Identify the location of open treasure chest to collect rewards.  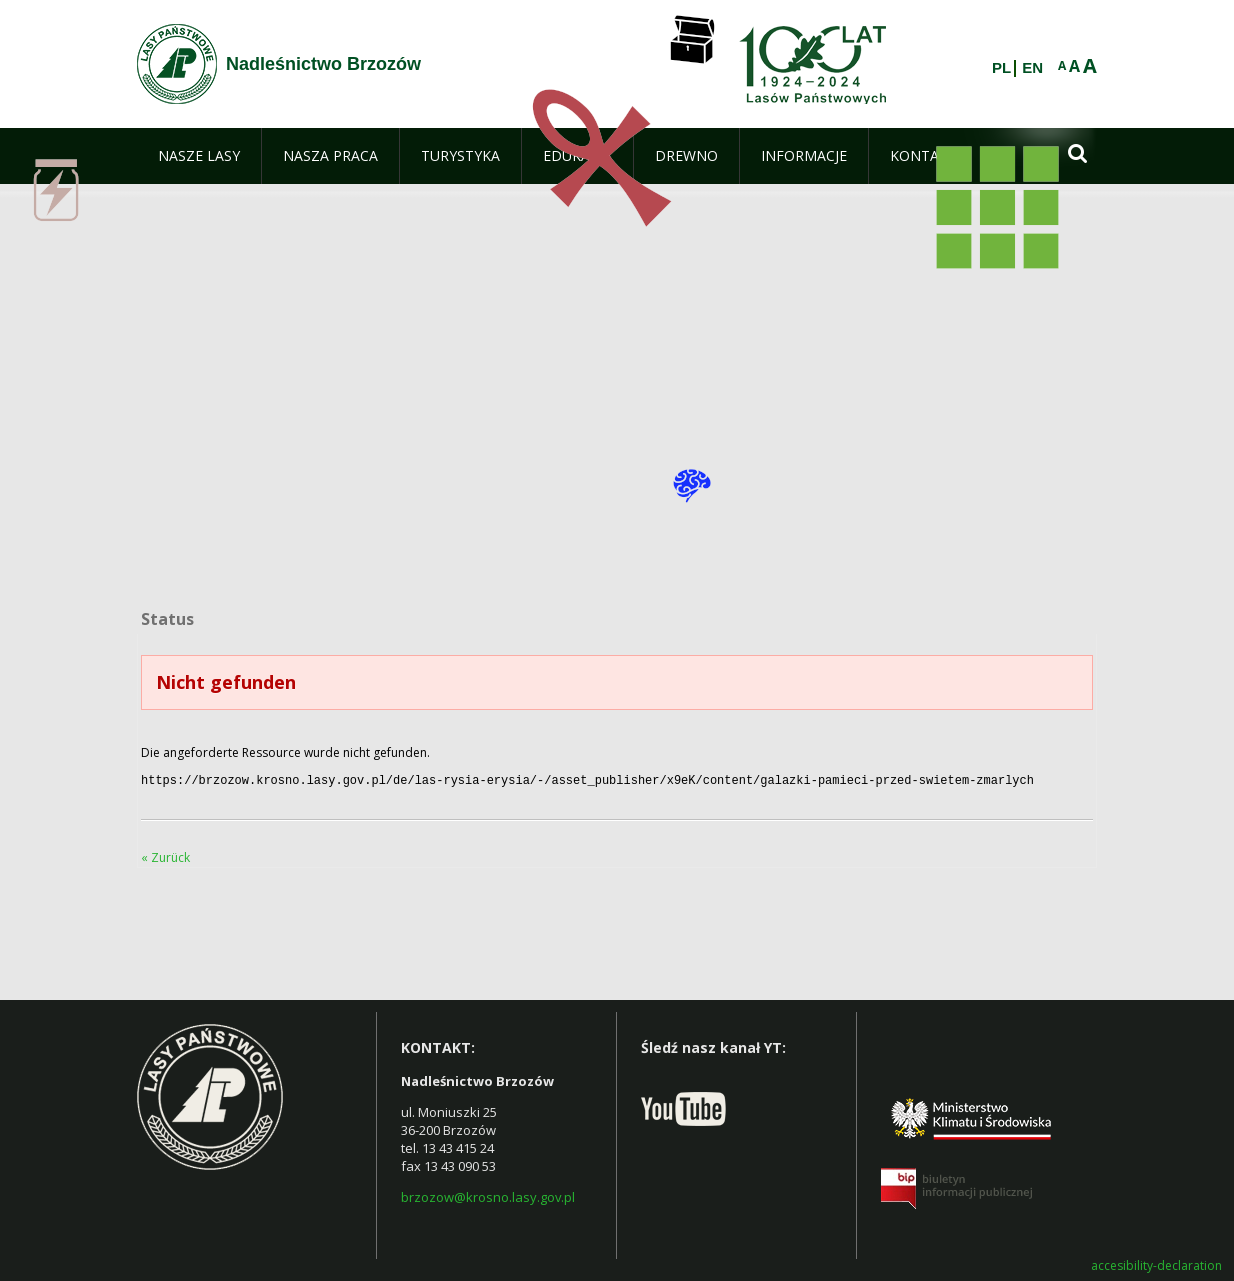
(692, 39).